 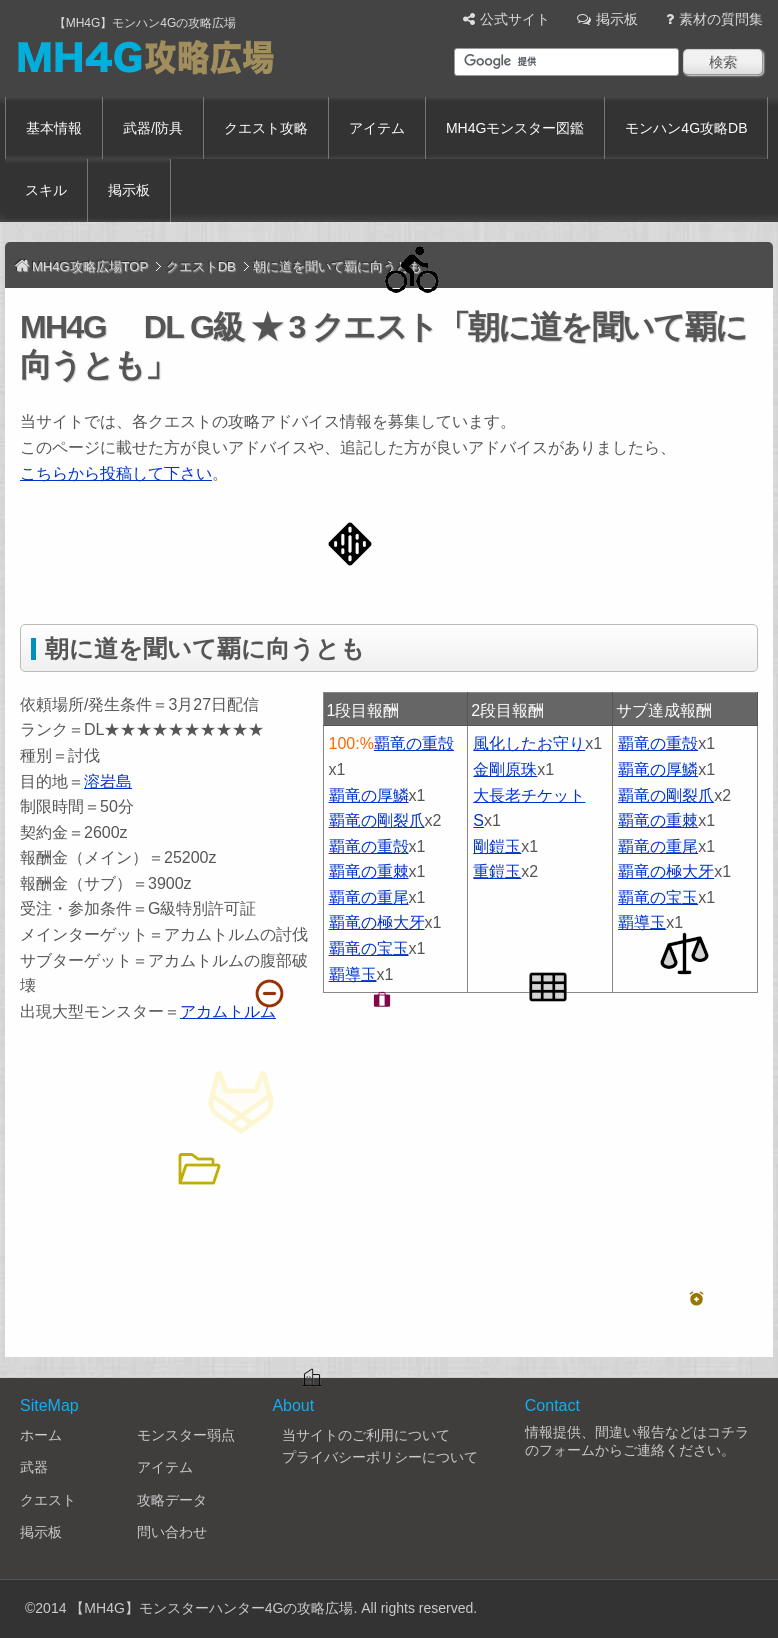 I want to click on view nearby buildings or offices, so click(x=312, y=1378).